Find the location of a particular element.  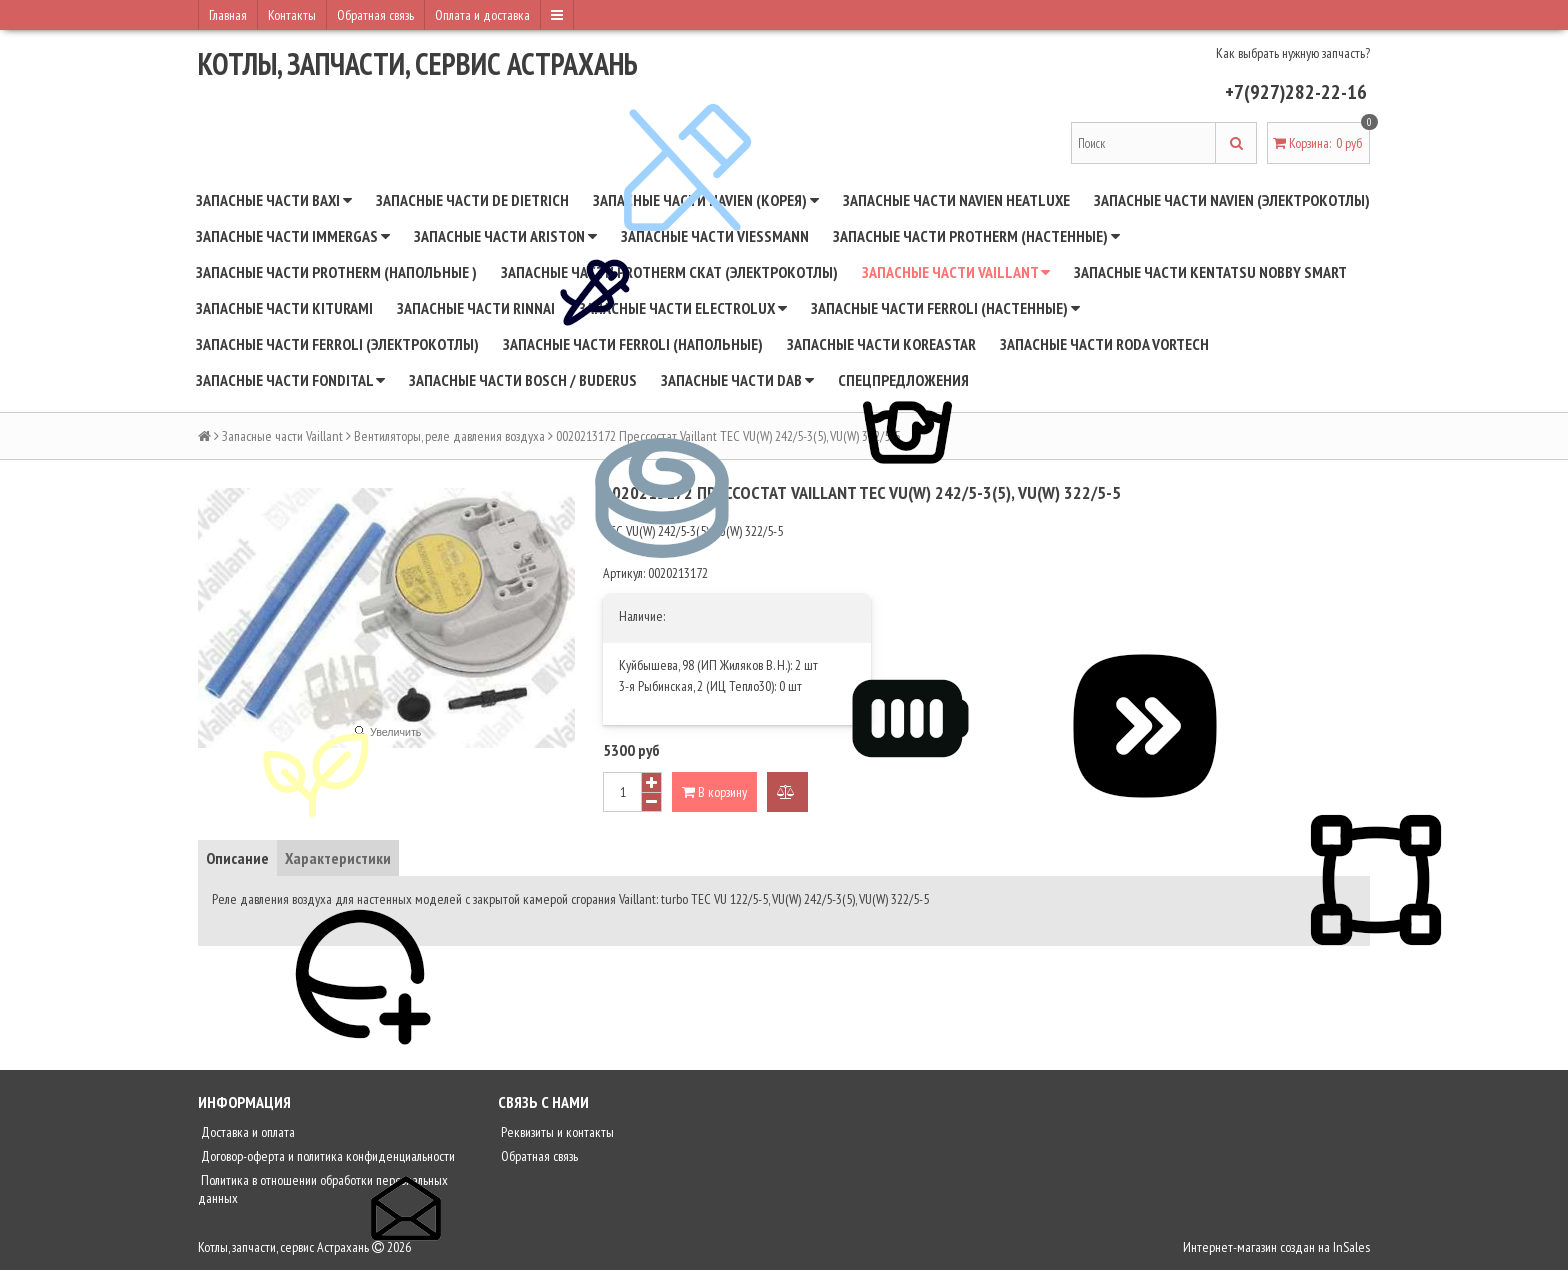

editing is disabled is located at coordinates (685, 170).